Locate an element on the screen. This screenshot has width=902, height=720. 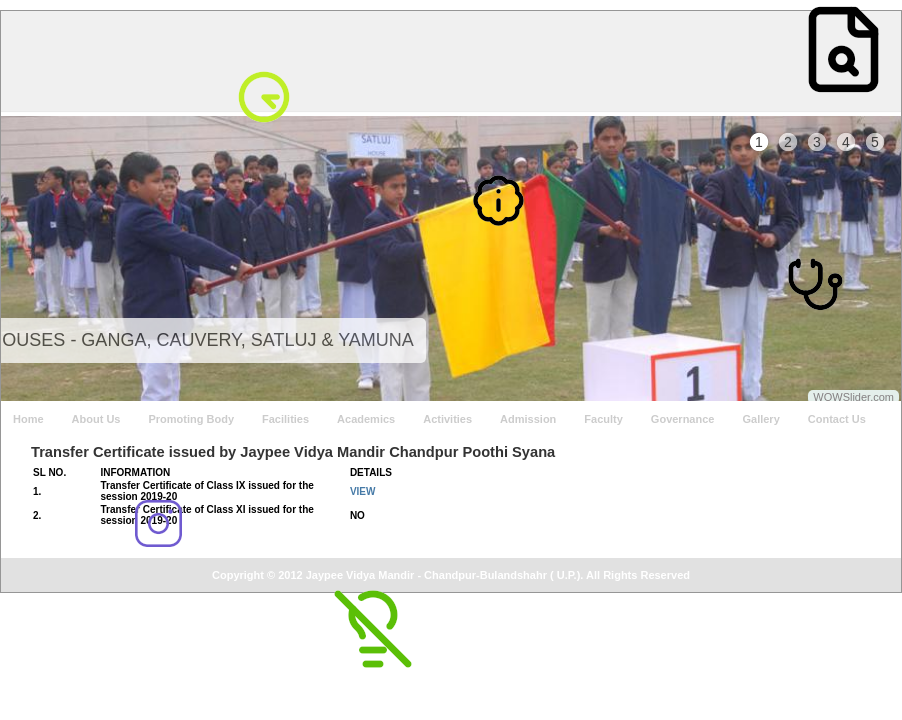
turn off lights or disable lighting is located at coordinates (373, 629).